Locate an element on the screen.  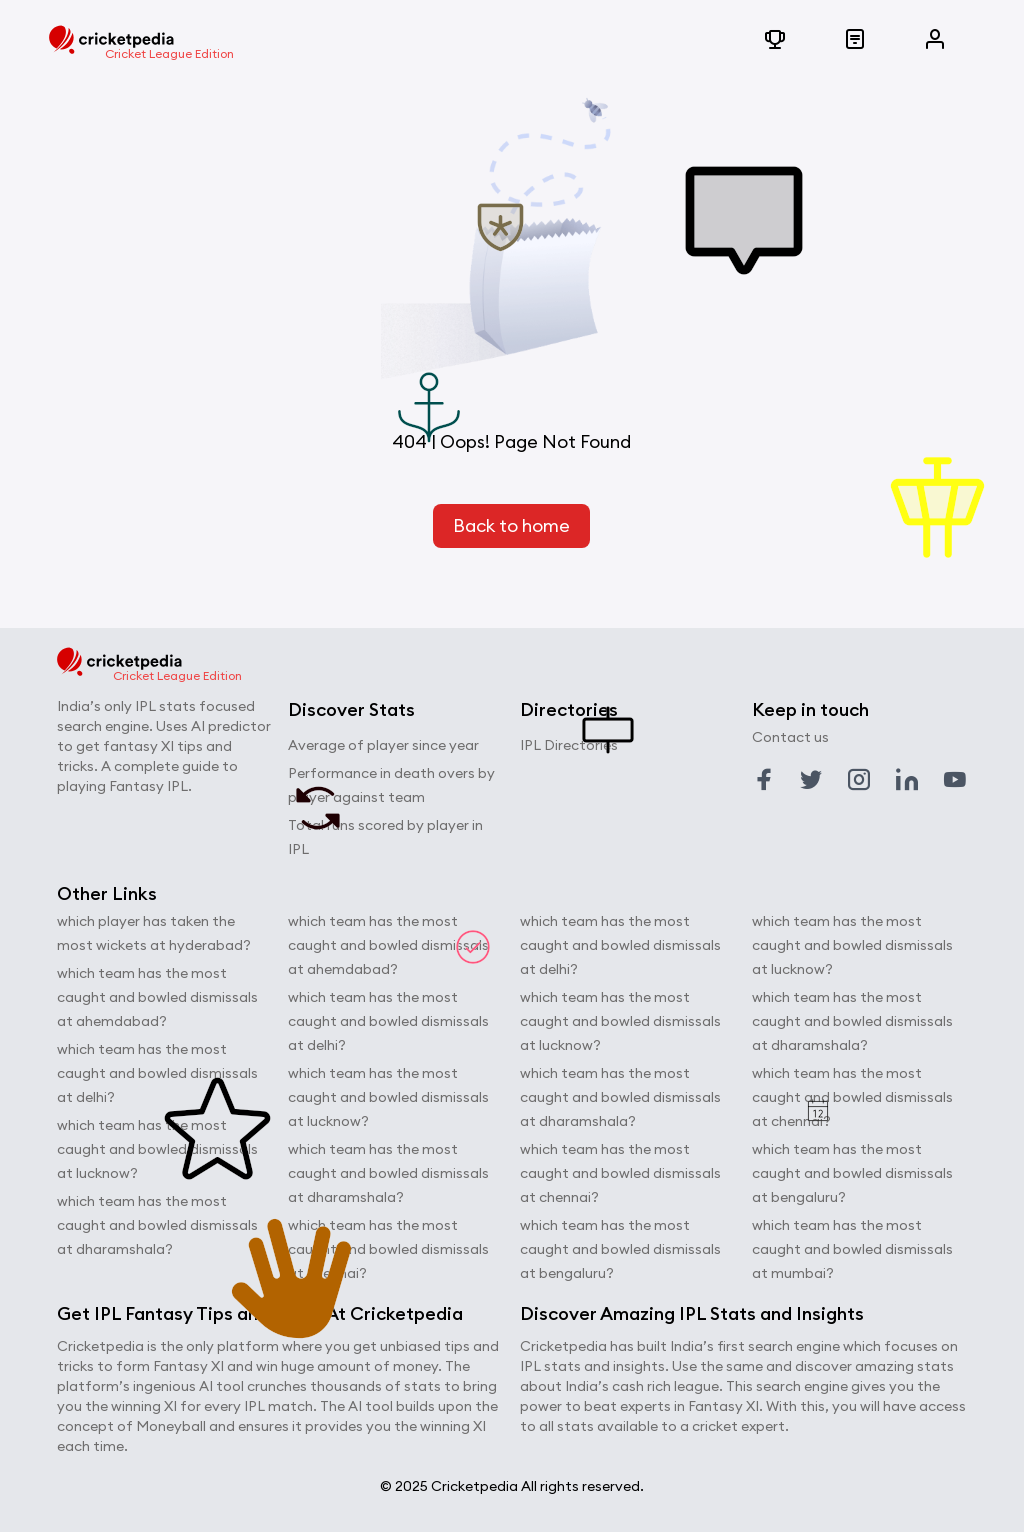
indicates task or action completed successfully is located at coordinates (473, 947).